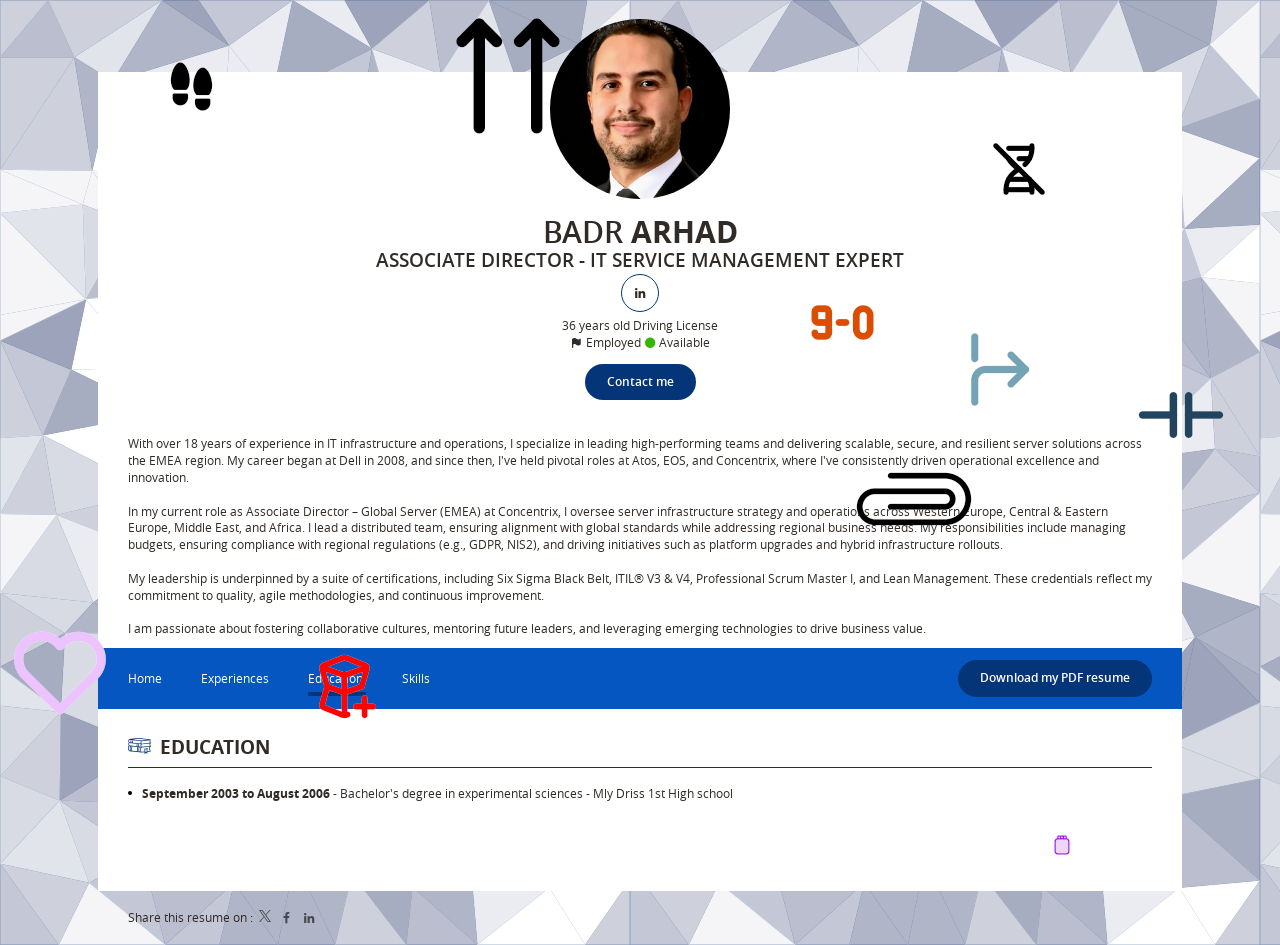 The width and height of the screenshot is (1280, 945). What do you see at coordinates (1062, 845) in the screenshot?
I see `store or manage saved items` at bounding box center [1062, 845].